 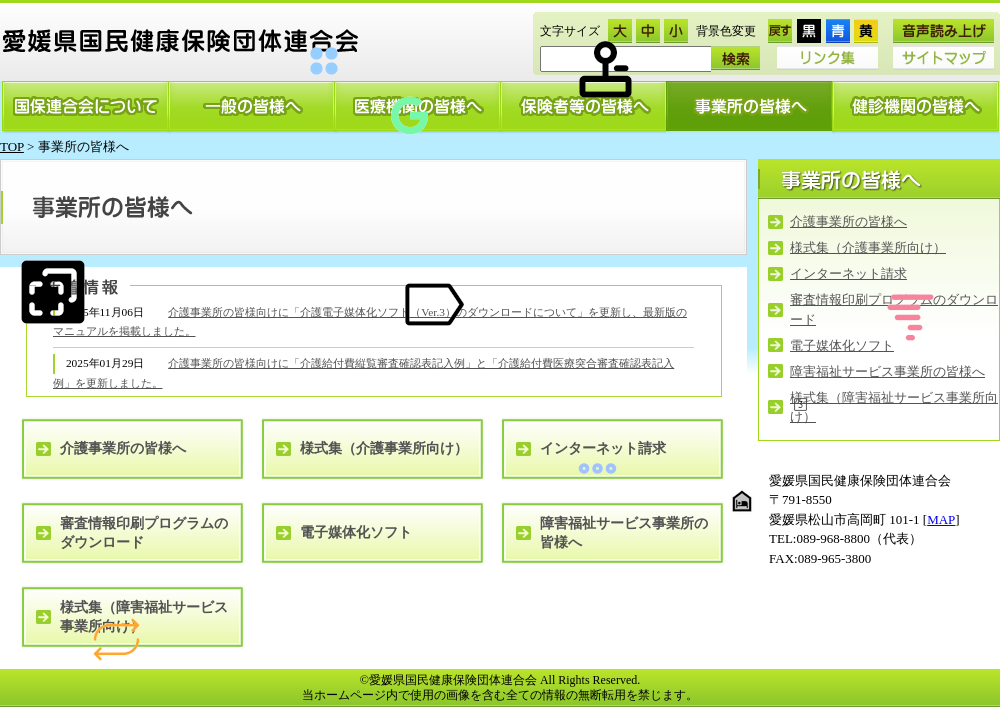 I want to click on access gaming or controller settings, so click(x=605, y=71).